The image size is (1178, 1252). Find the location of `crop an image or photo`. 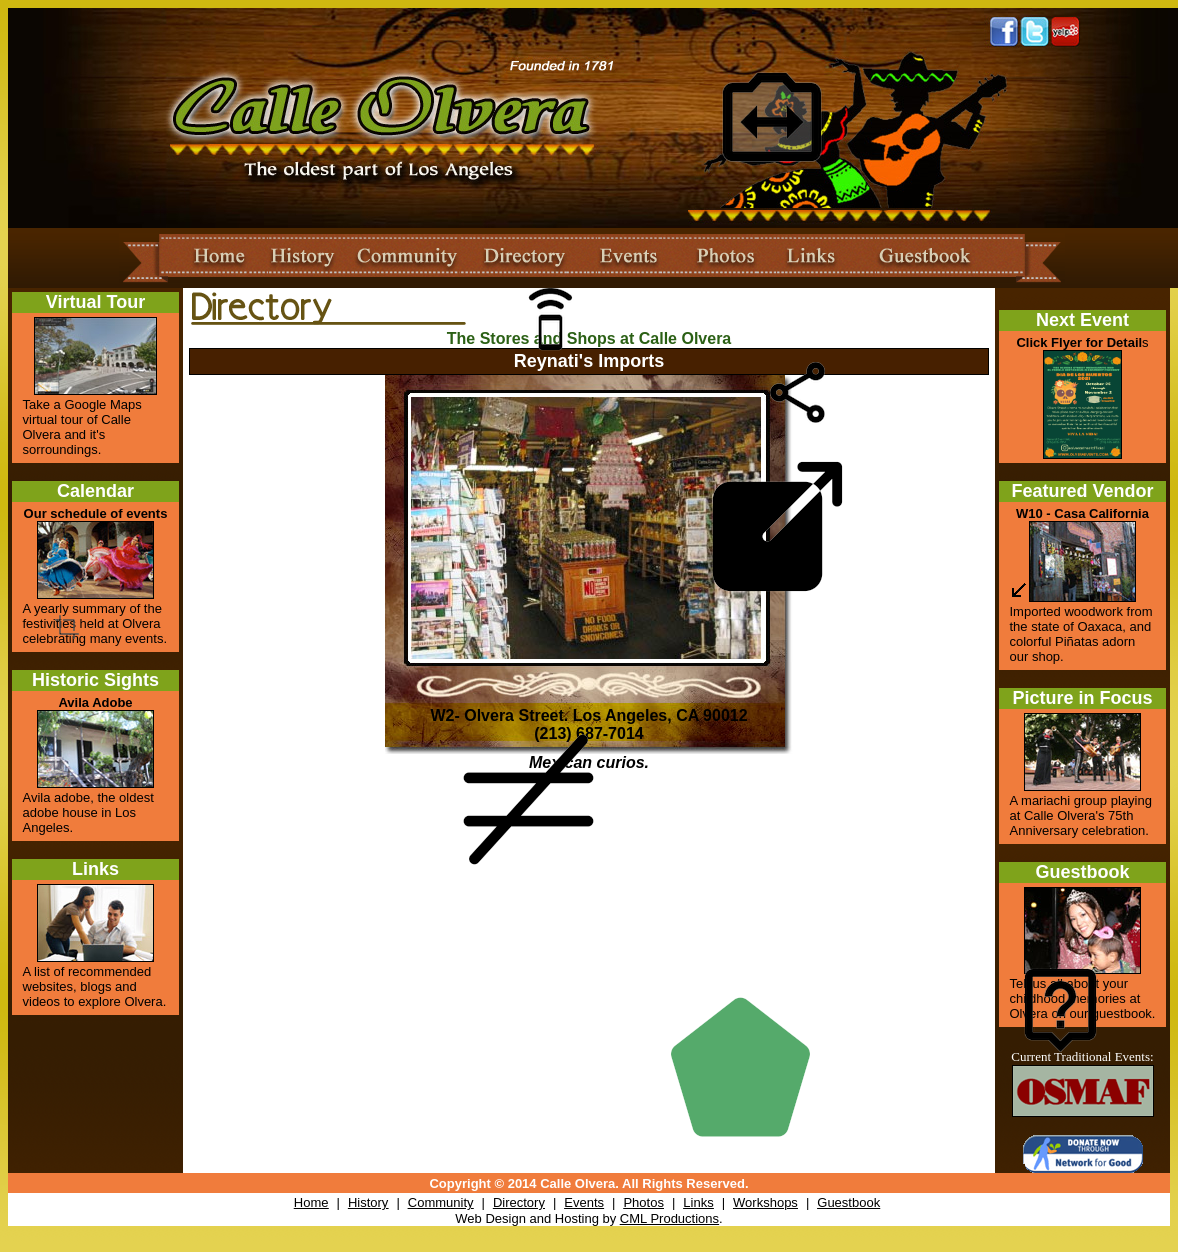

crop an image or photo is located at coordinates (67, 627).